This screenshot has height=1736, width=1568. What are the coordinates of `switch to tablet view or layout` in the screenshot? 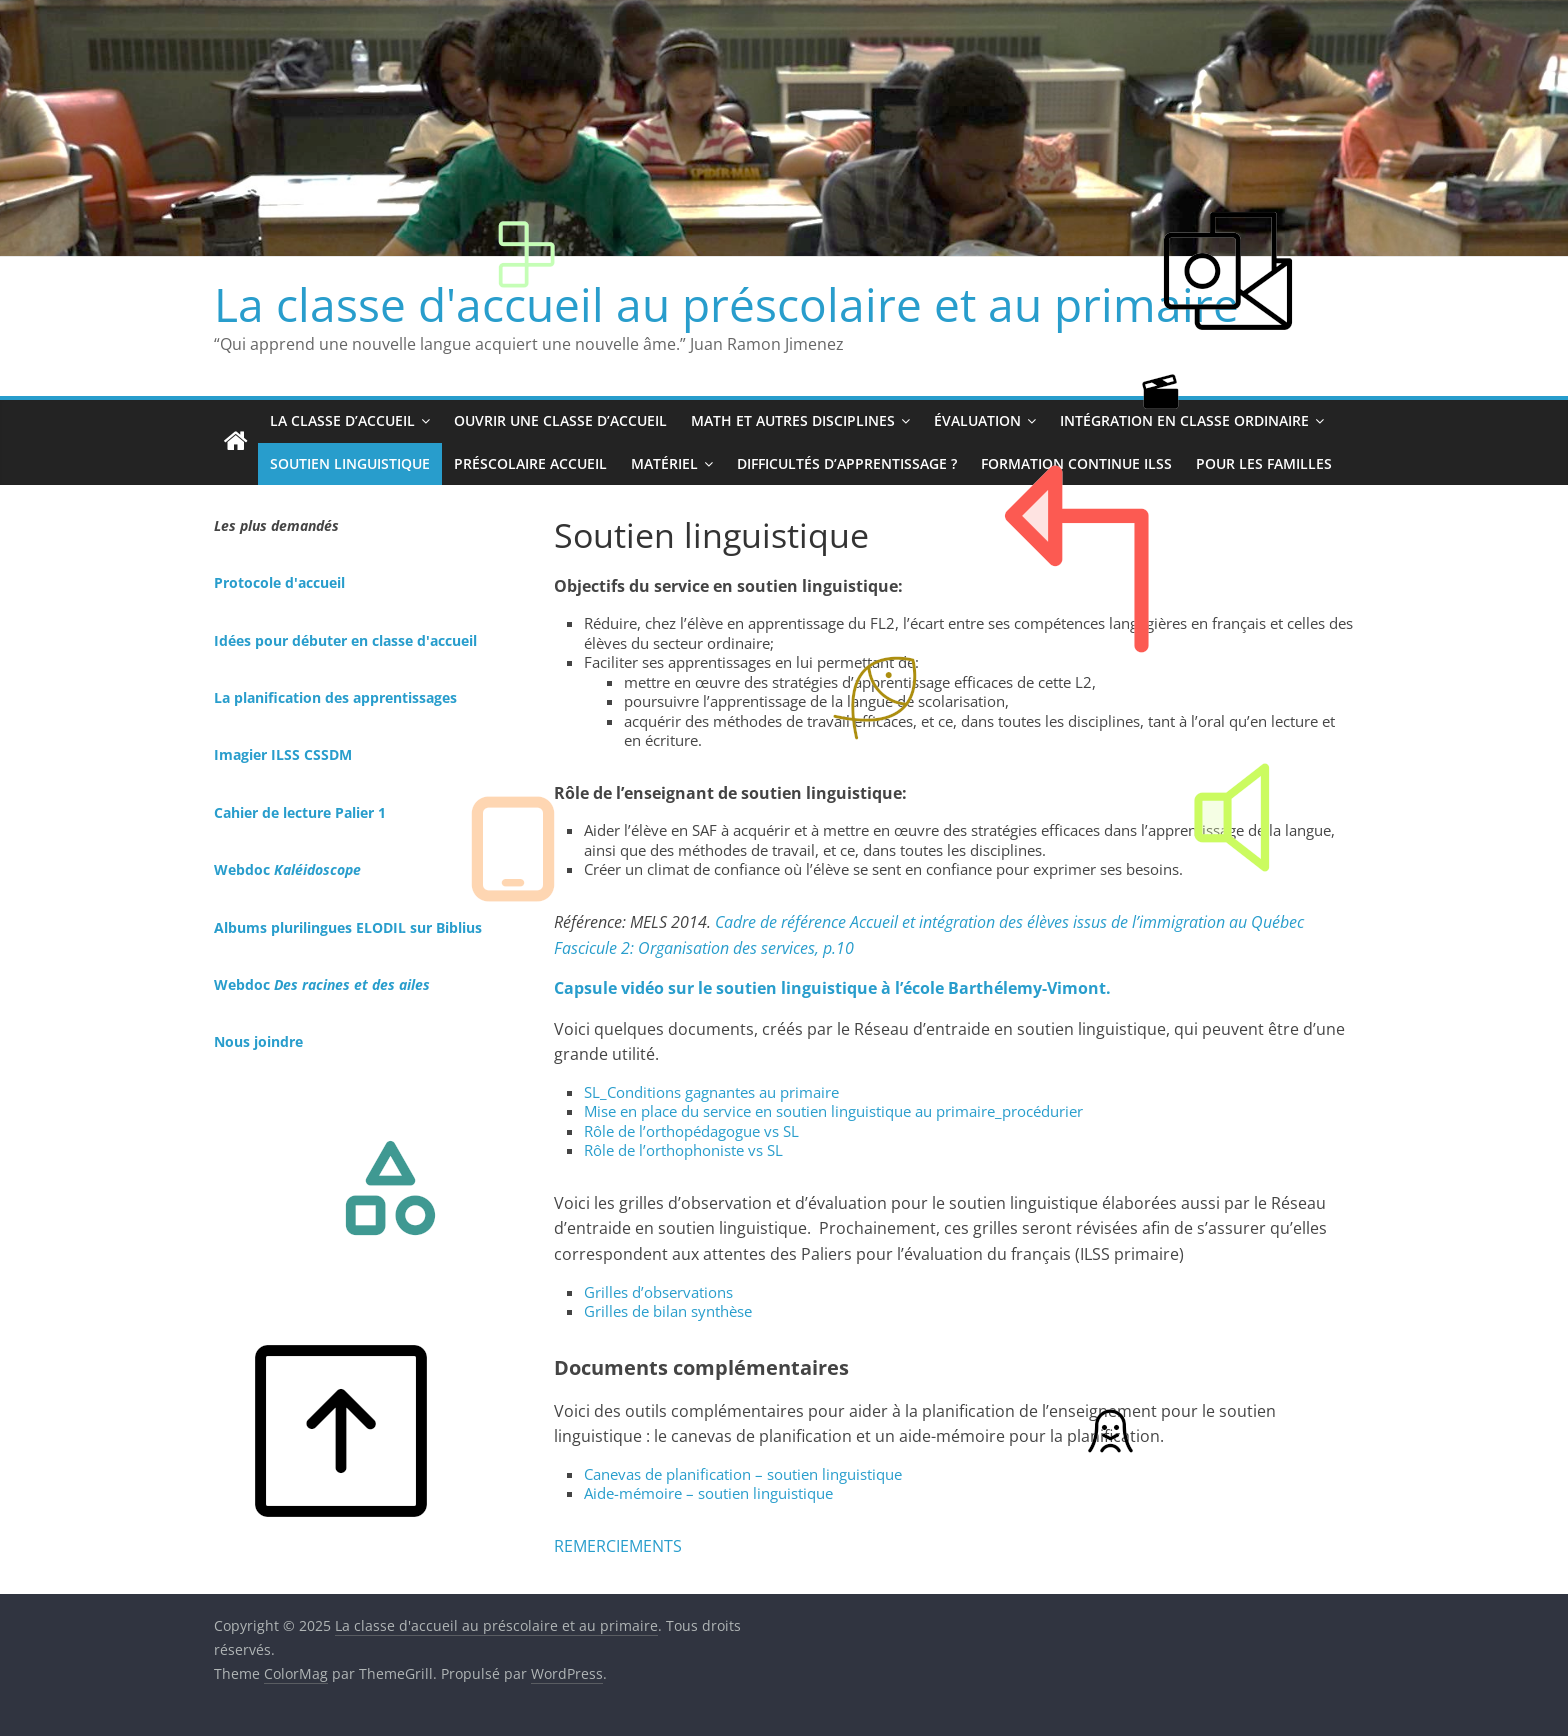 It's located at (513, 849).